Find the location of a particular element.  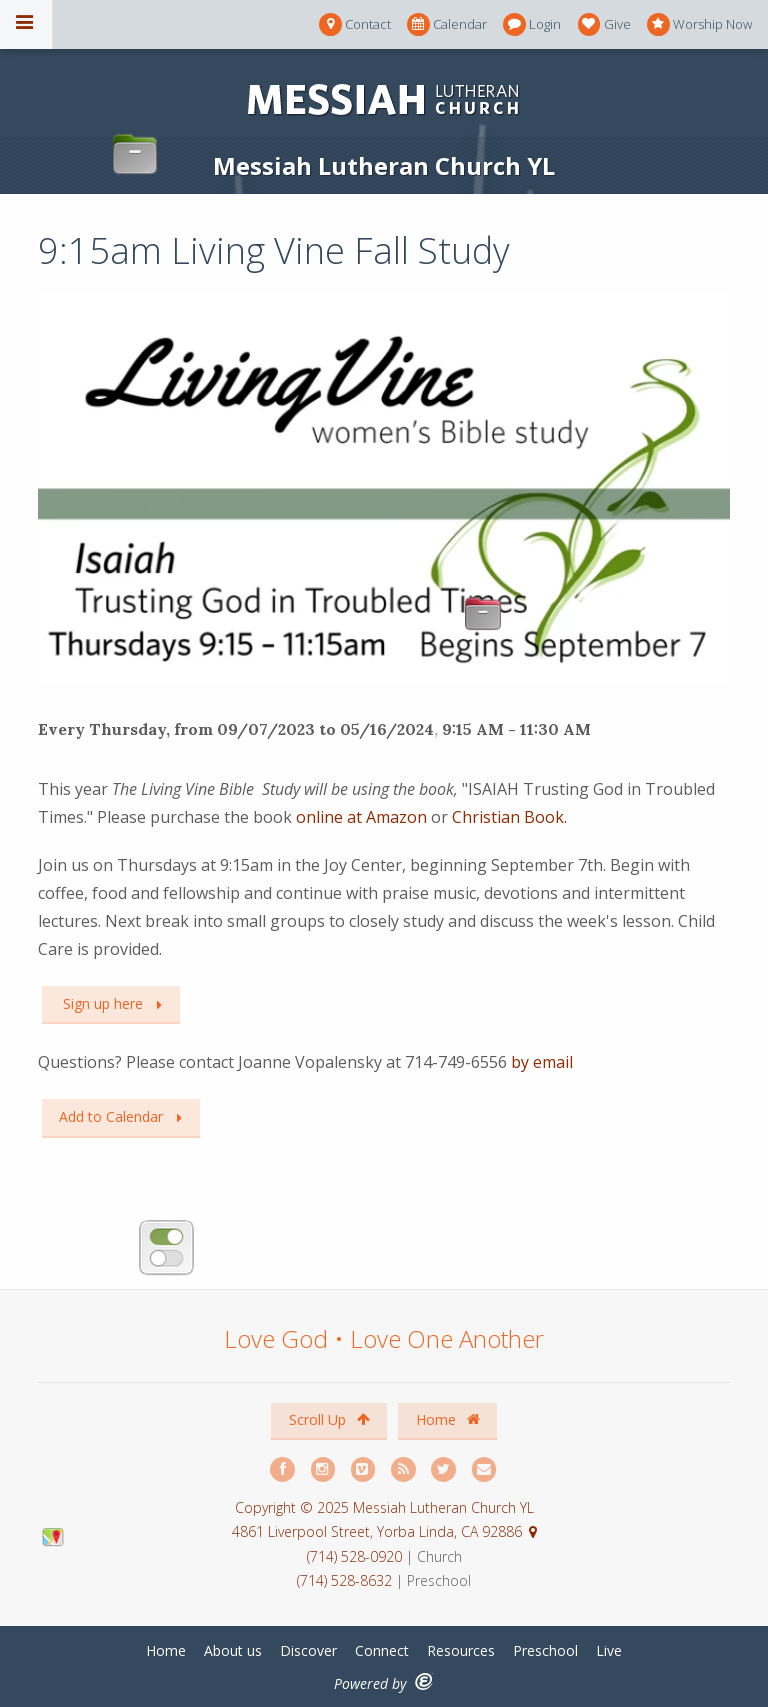

open system settings or preferences is located at coordinates (166, 1247).